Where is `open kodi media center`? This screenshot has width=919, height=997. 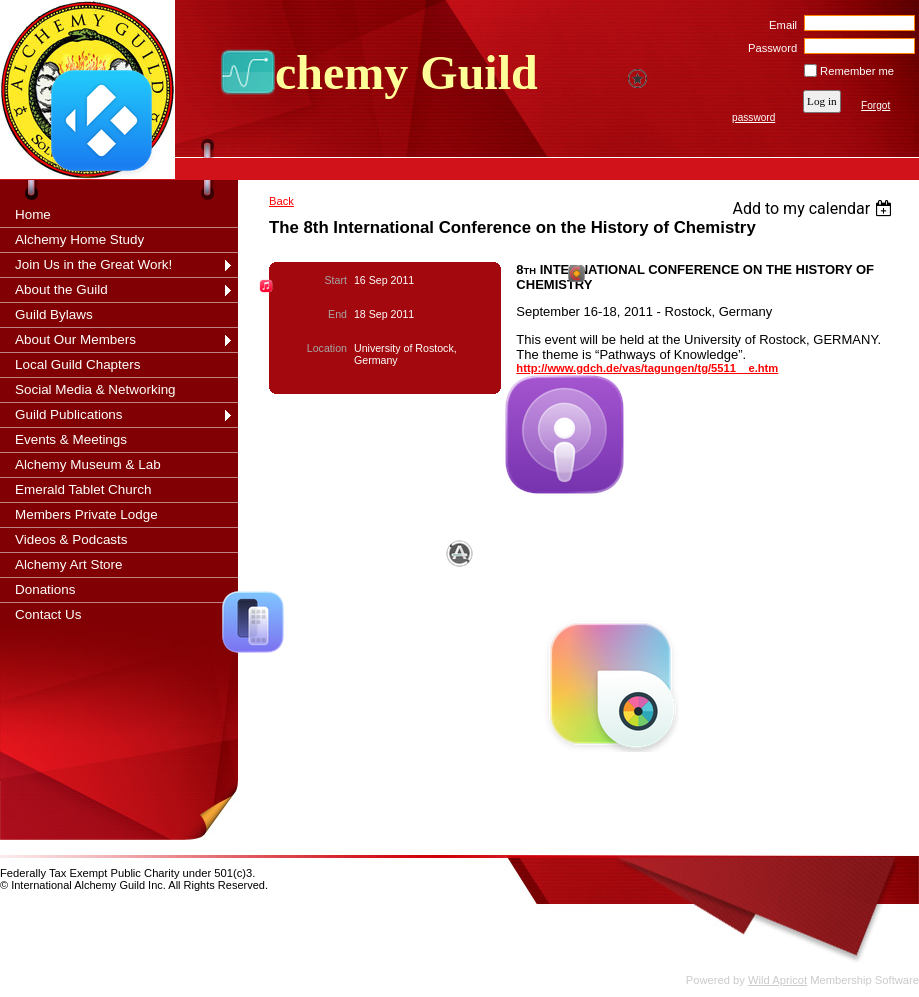 open kodi media center is located at coordinates (101, 120).